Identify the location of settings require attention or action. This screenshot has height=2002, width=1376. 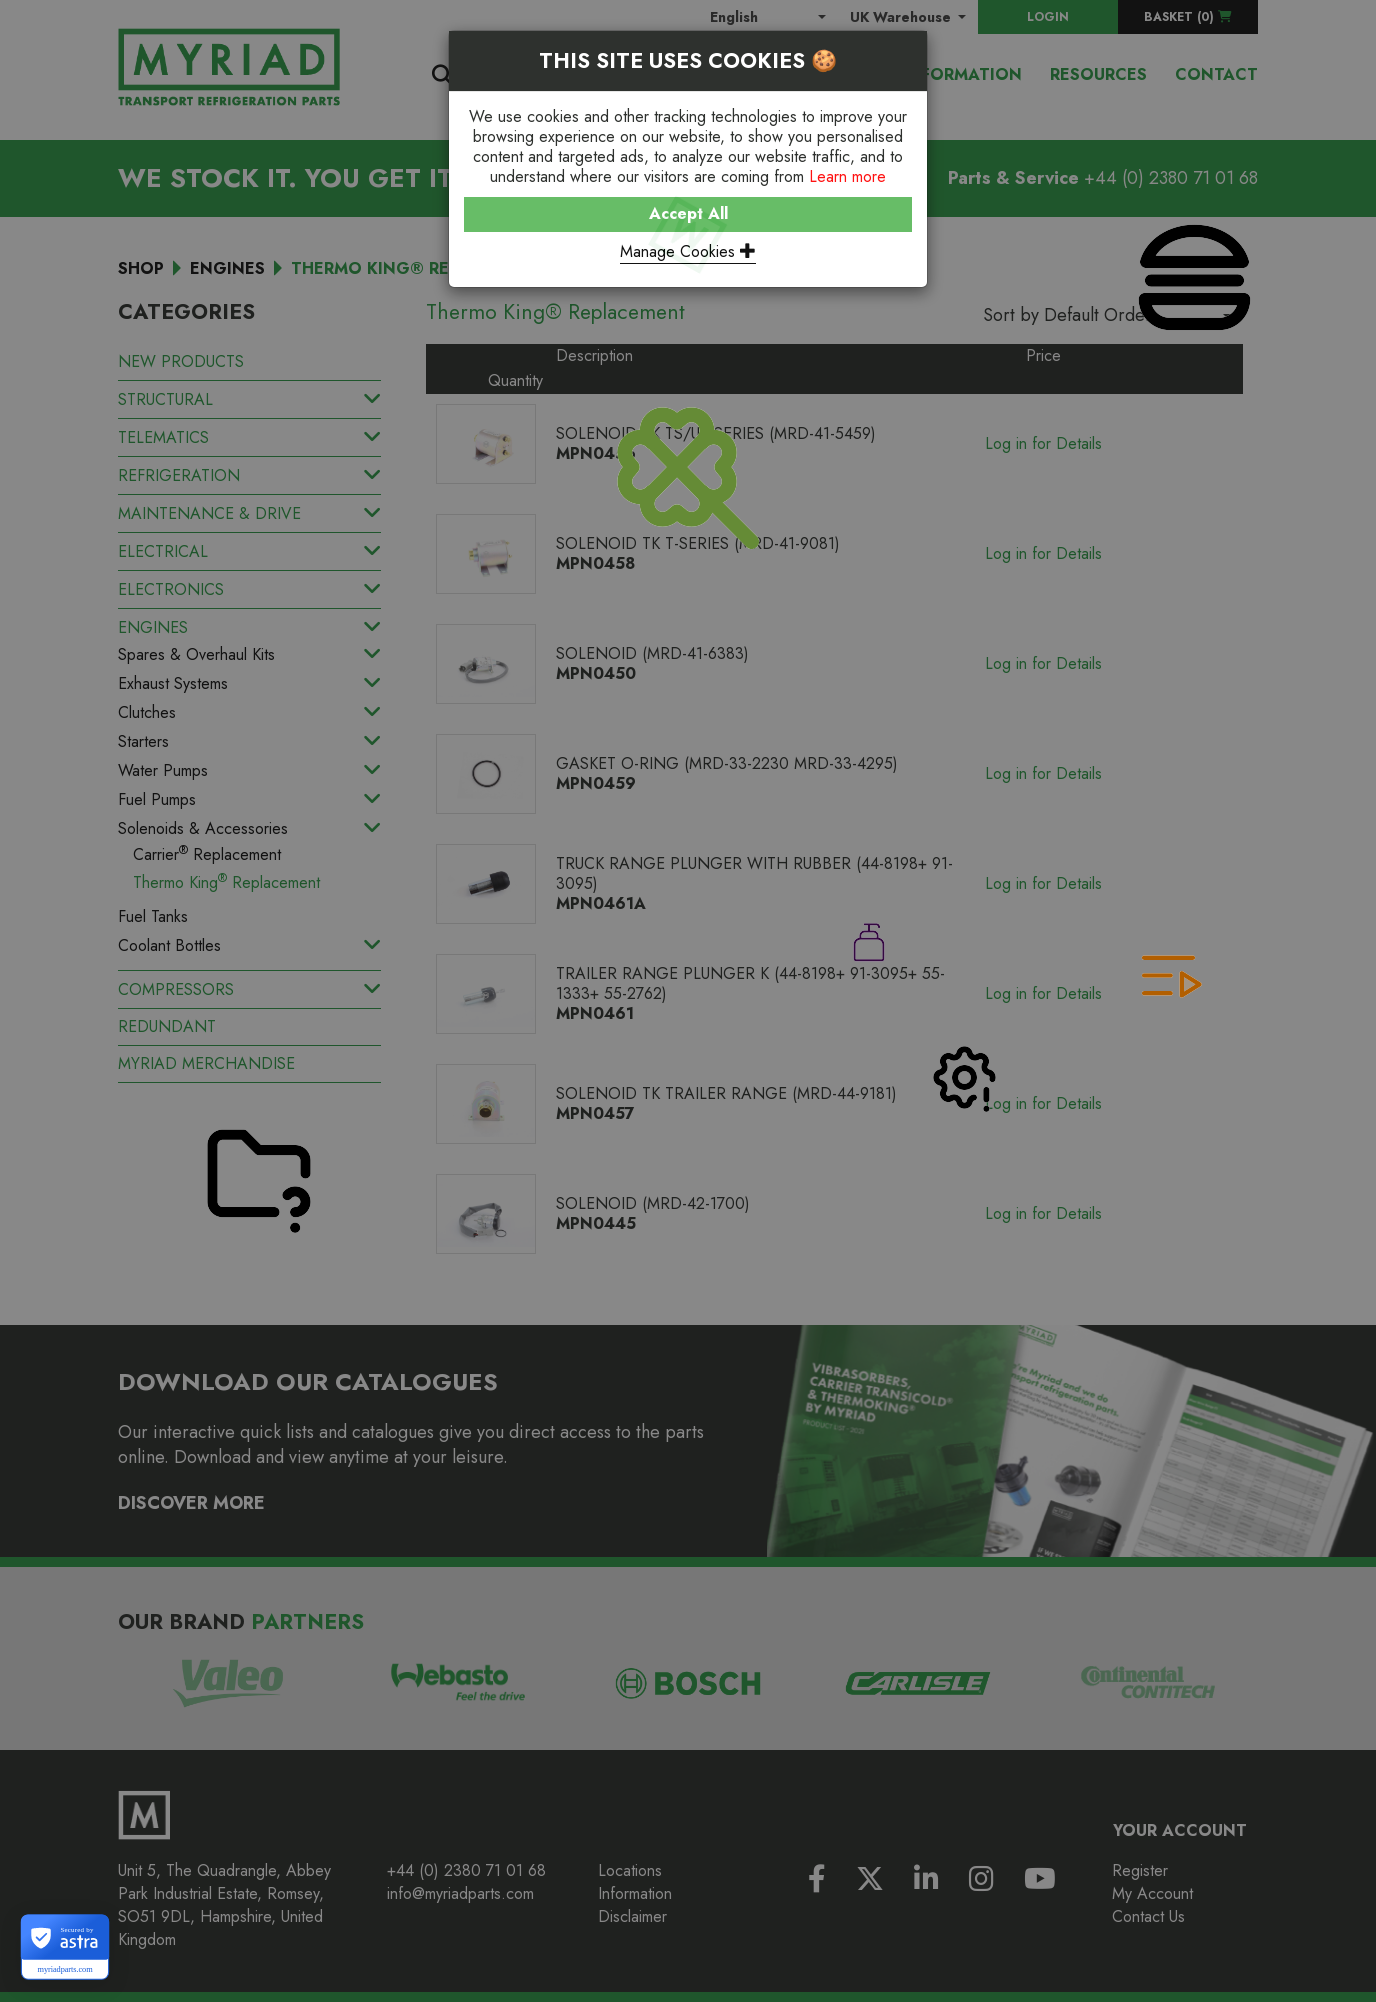
(964, 1077).